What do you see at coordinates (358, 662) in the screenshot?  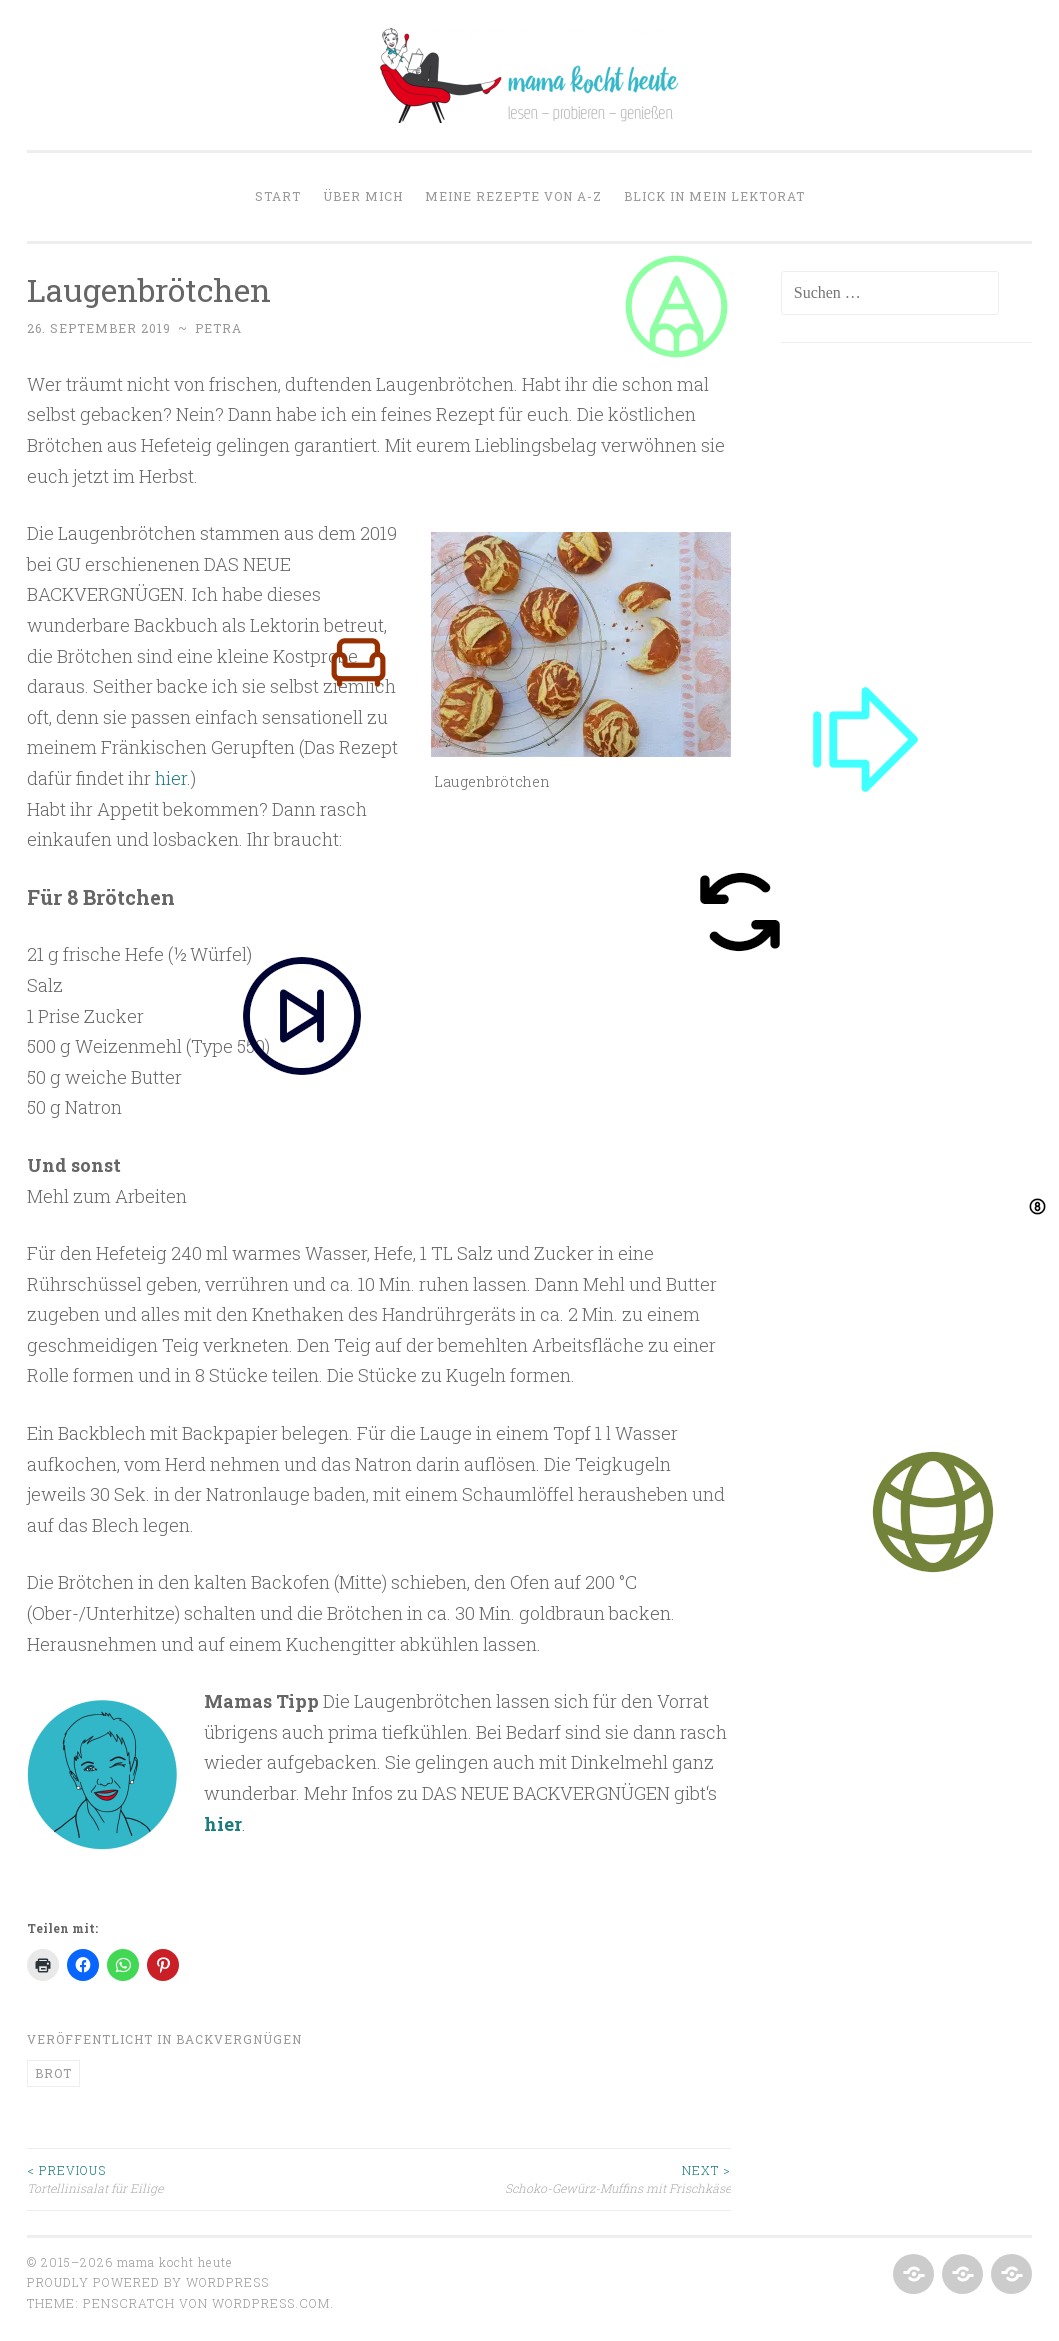 I see `browse furniture or home decor items` at bounding box center [358, 662].